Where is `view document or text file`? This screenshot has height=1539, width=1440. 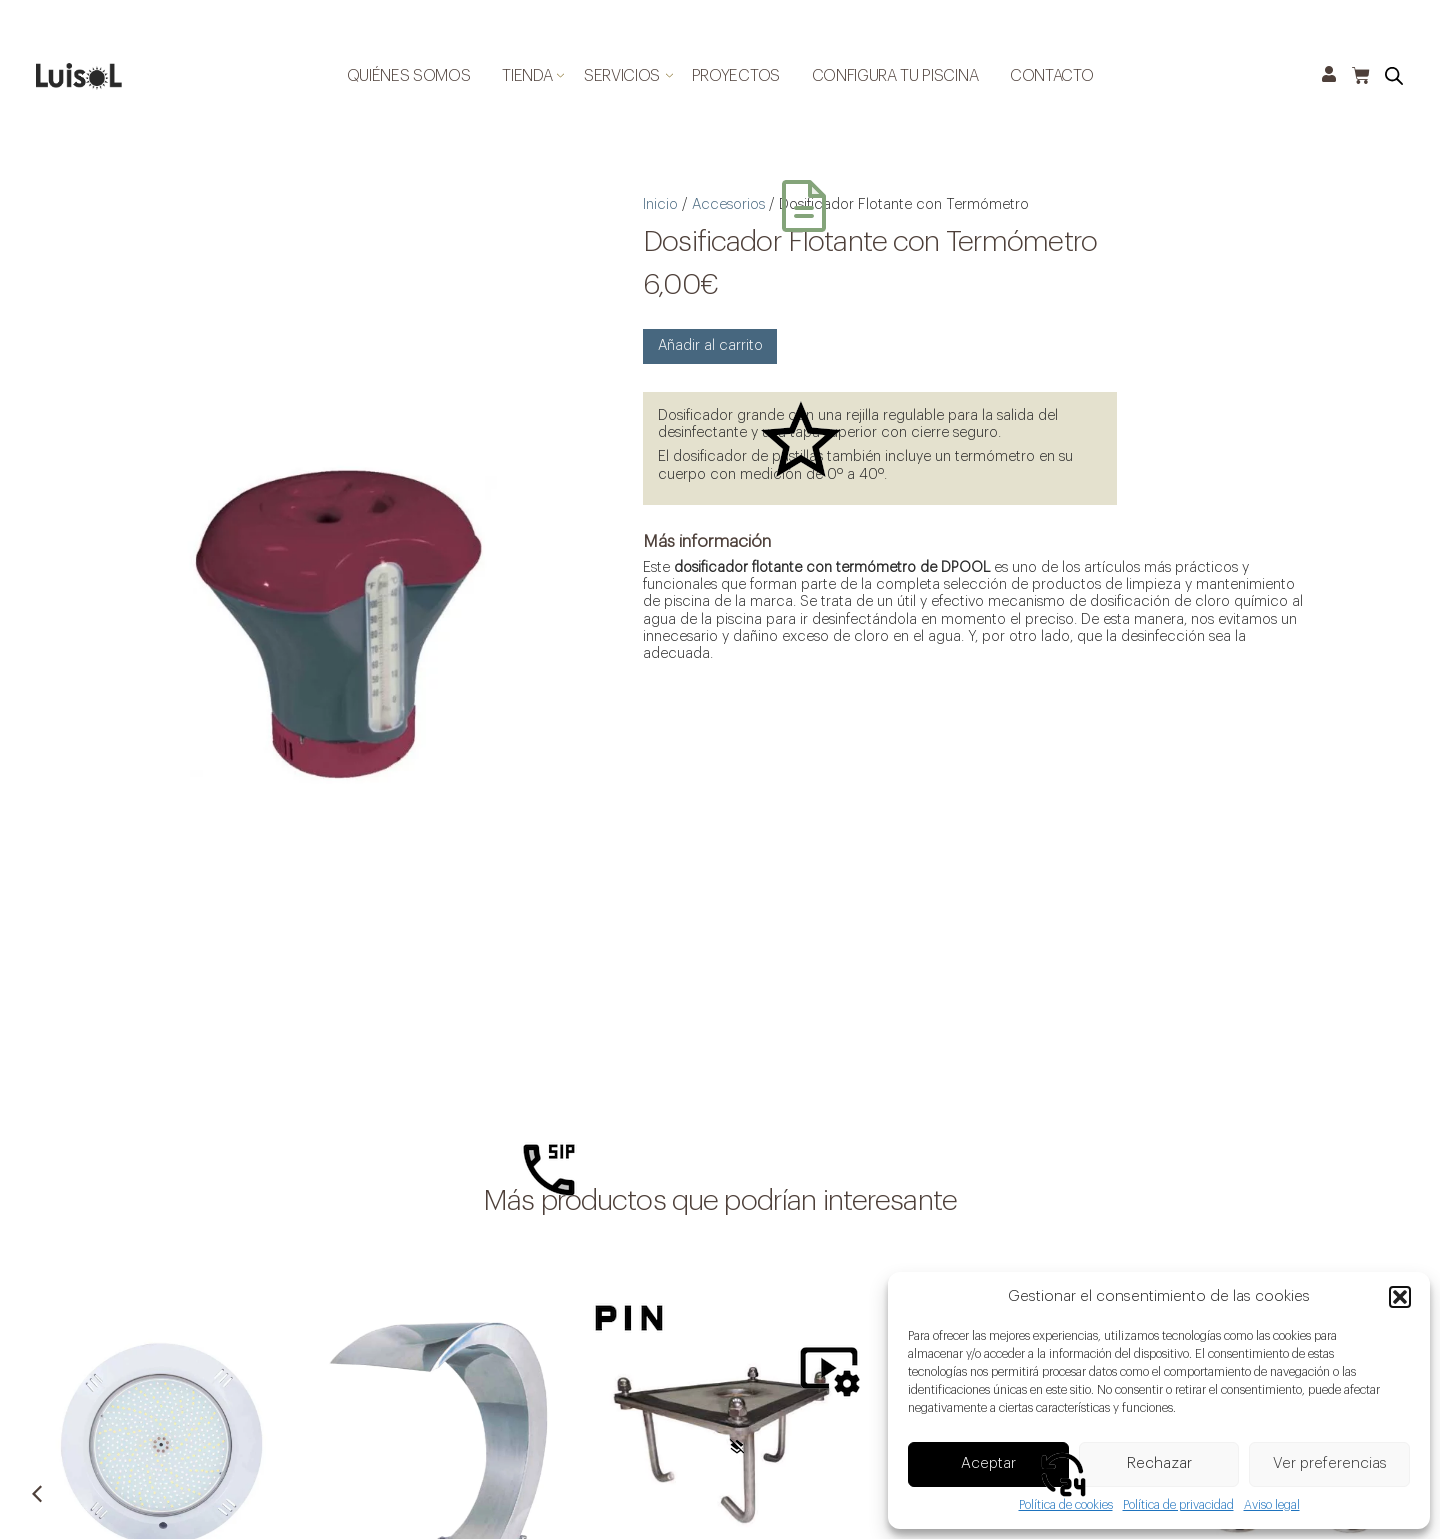 view document or text file is located at coordinates (804, 206).